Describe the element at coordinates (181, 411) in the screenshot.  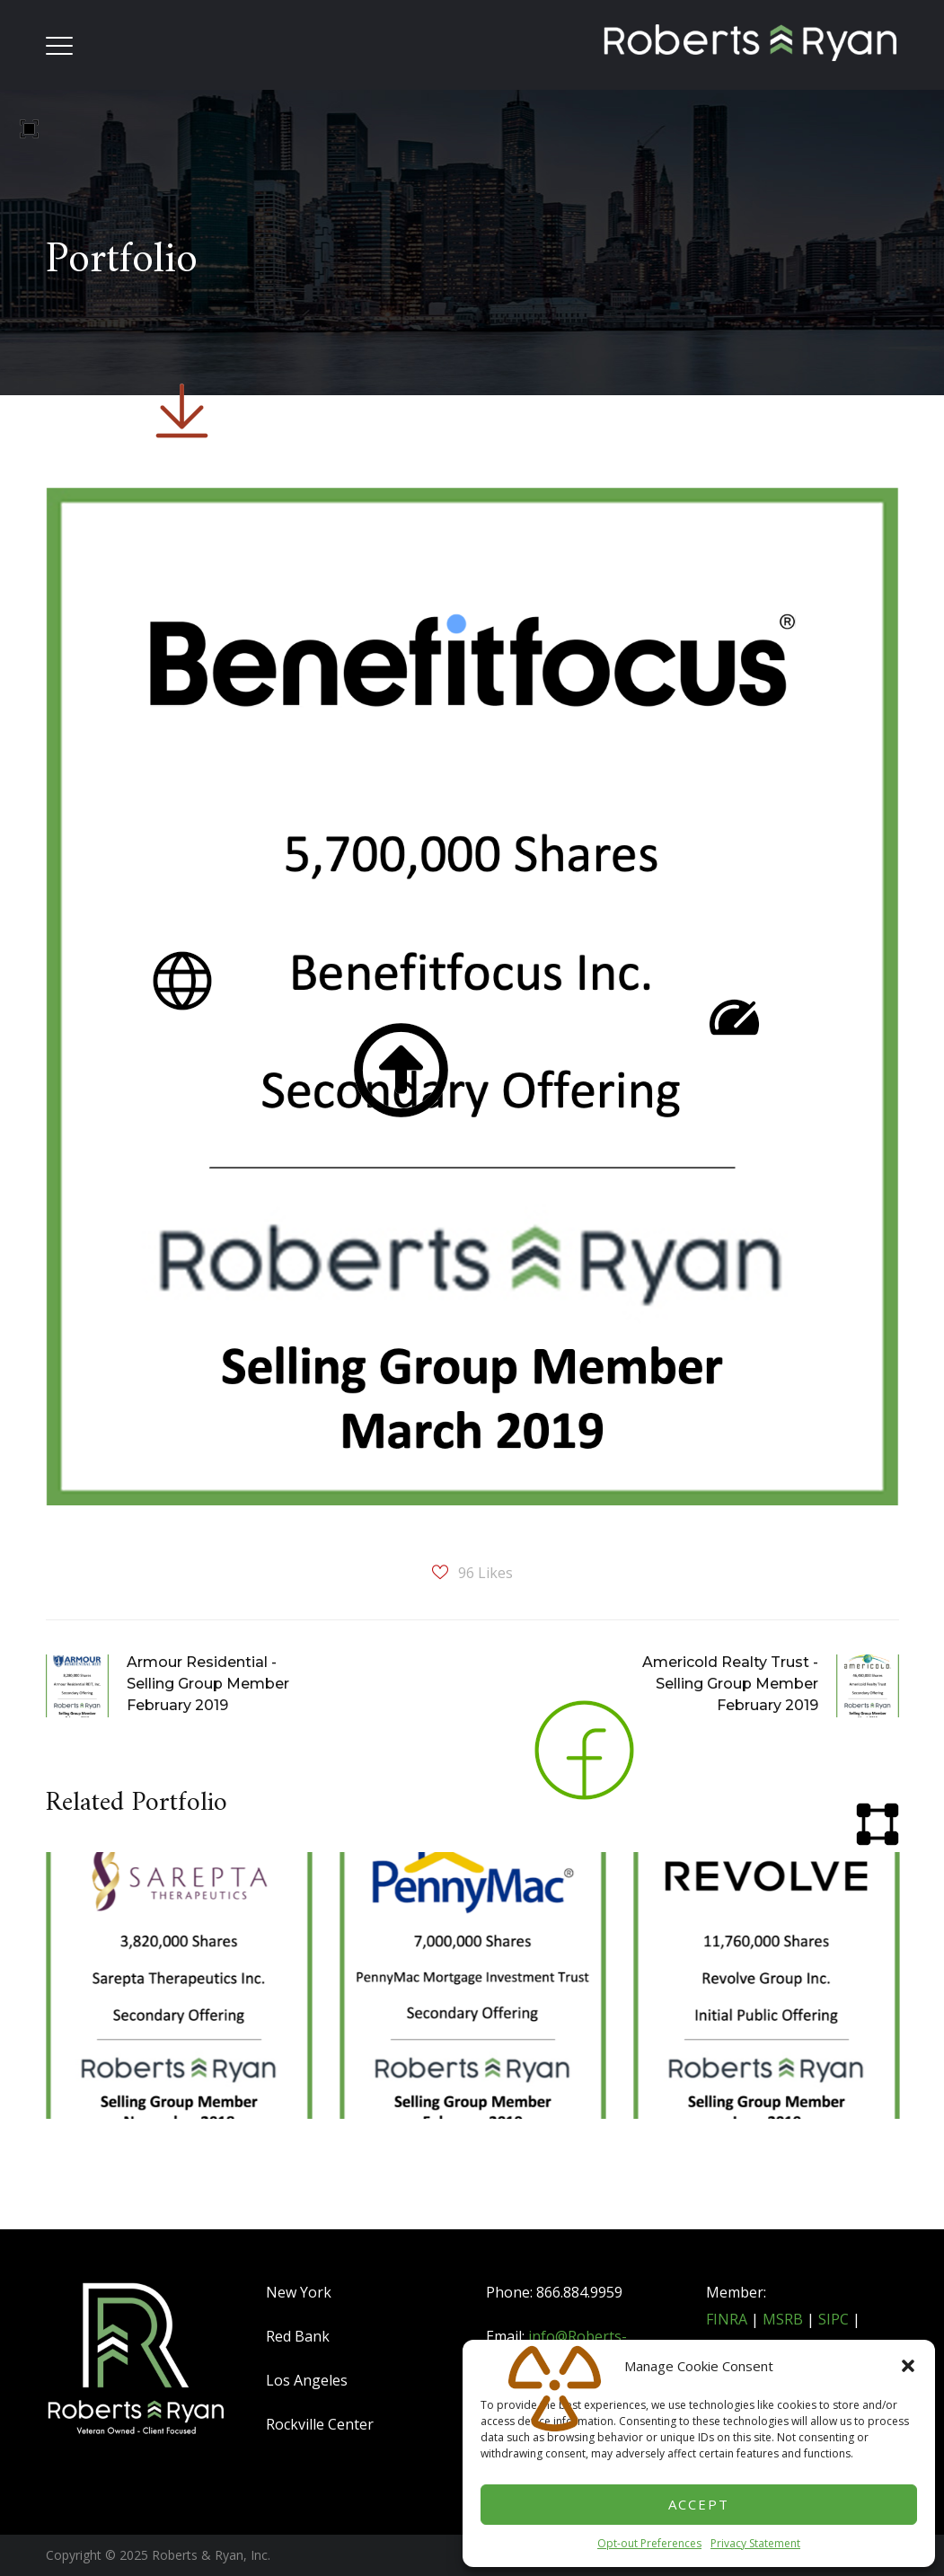
I see `download a file` at that location.